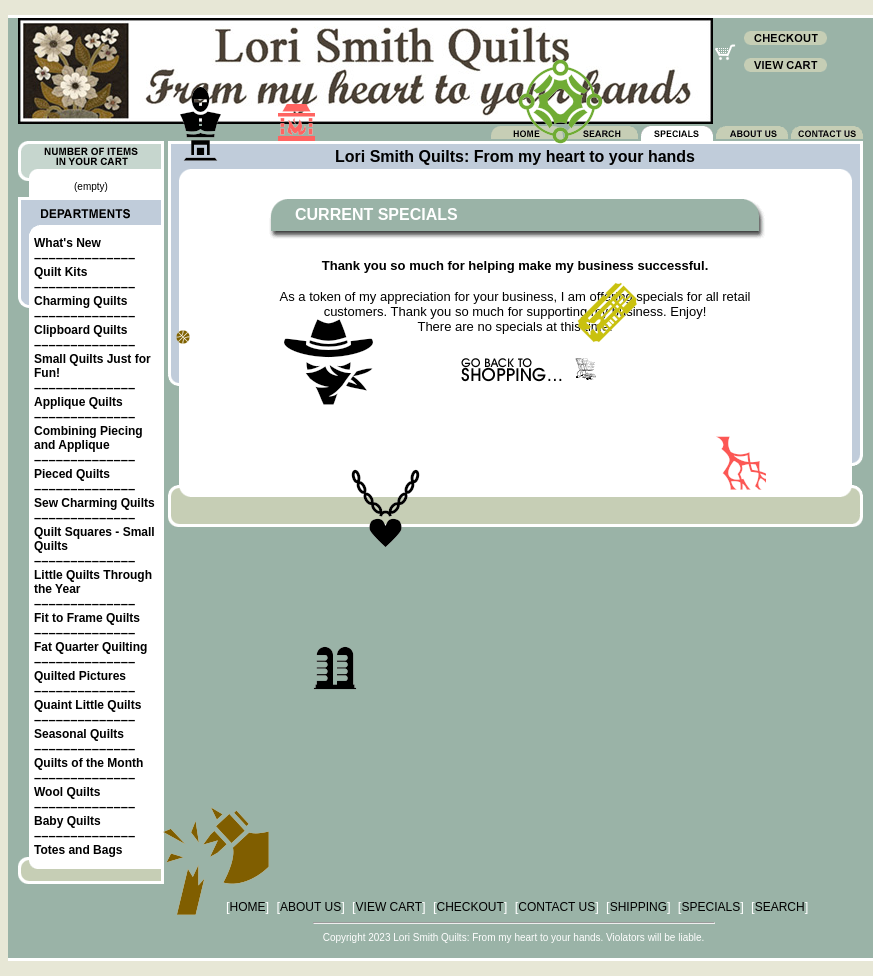 Image resolution: width=873 pixels, height=976 pixels. What do you see at coordinates (213, 859) in the screenshot?
I see `indicates a broken or damaged weapon` at bounding box center [213, 859].